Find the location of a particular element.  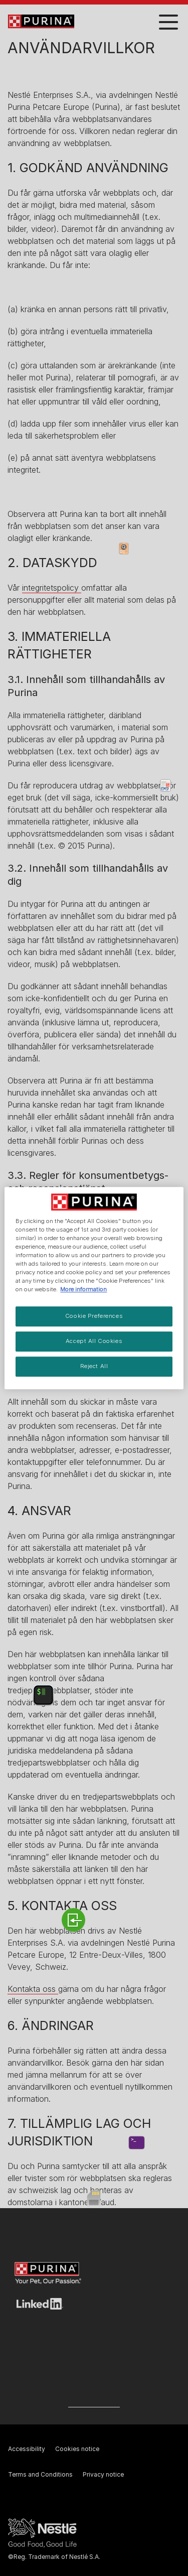

access removable storage device is located at coordinates (94, 2199).